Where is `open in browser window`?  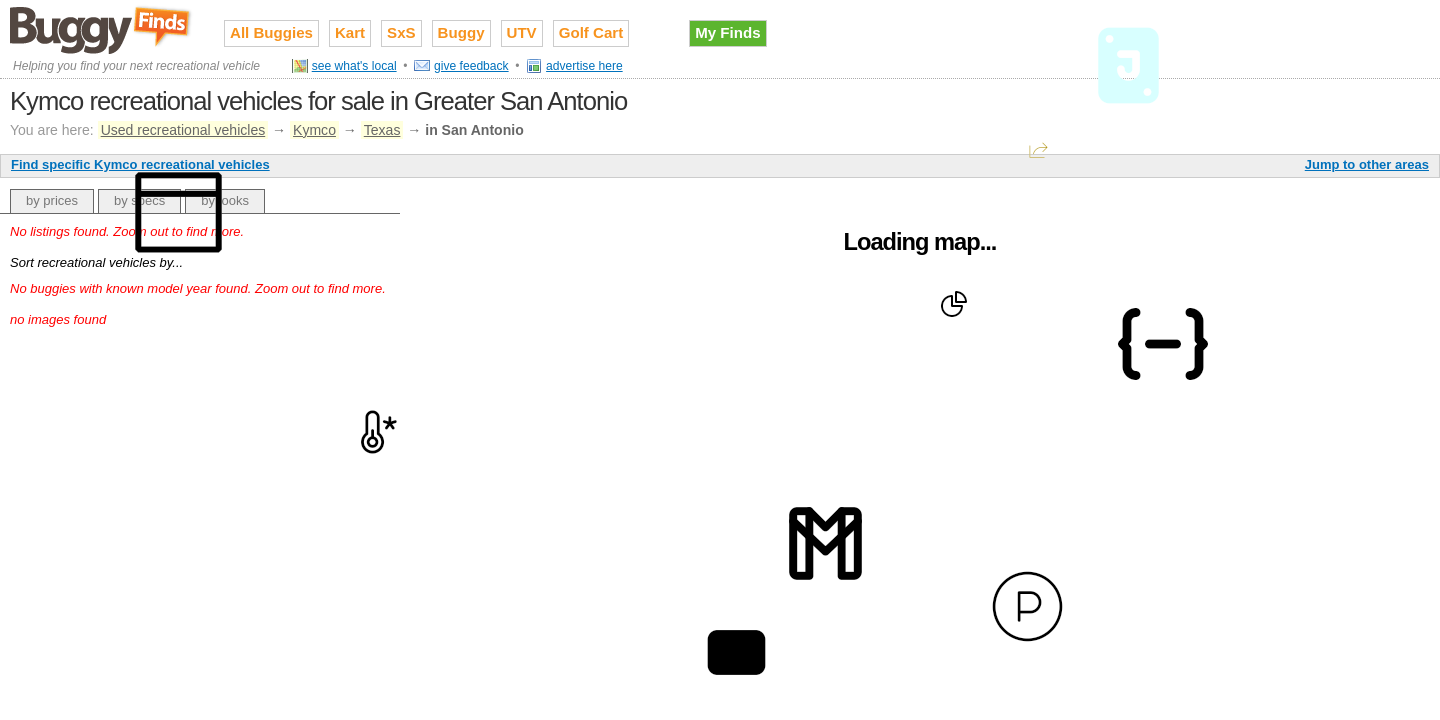 open in browser window is located at coordinates (178, 215).